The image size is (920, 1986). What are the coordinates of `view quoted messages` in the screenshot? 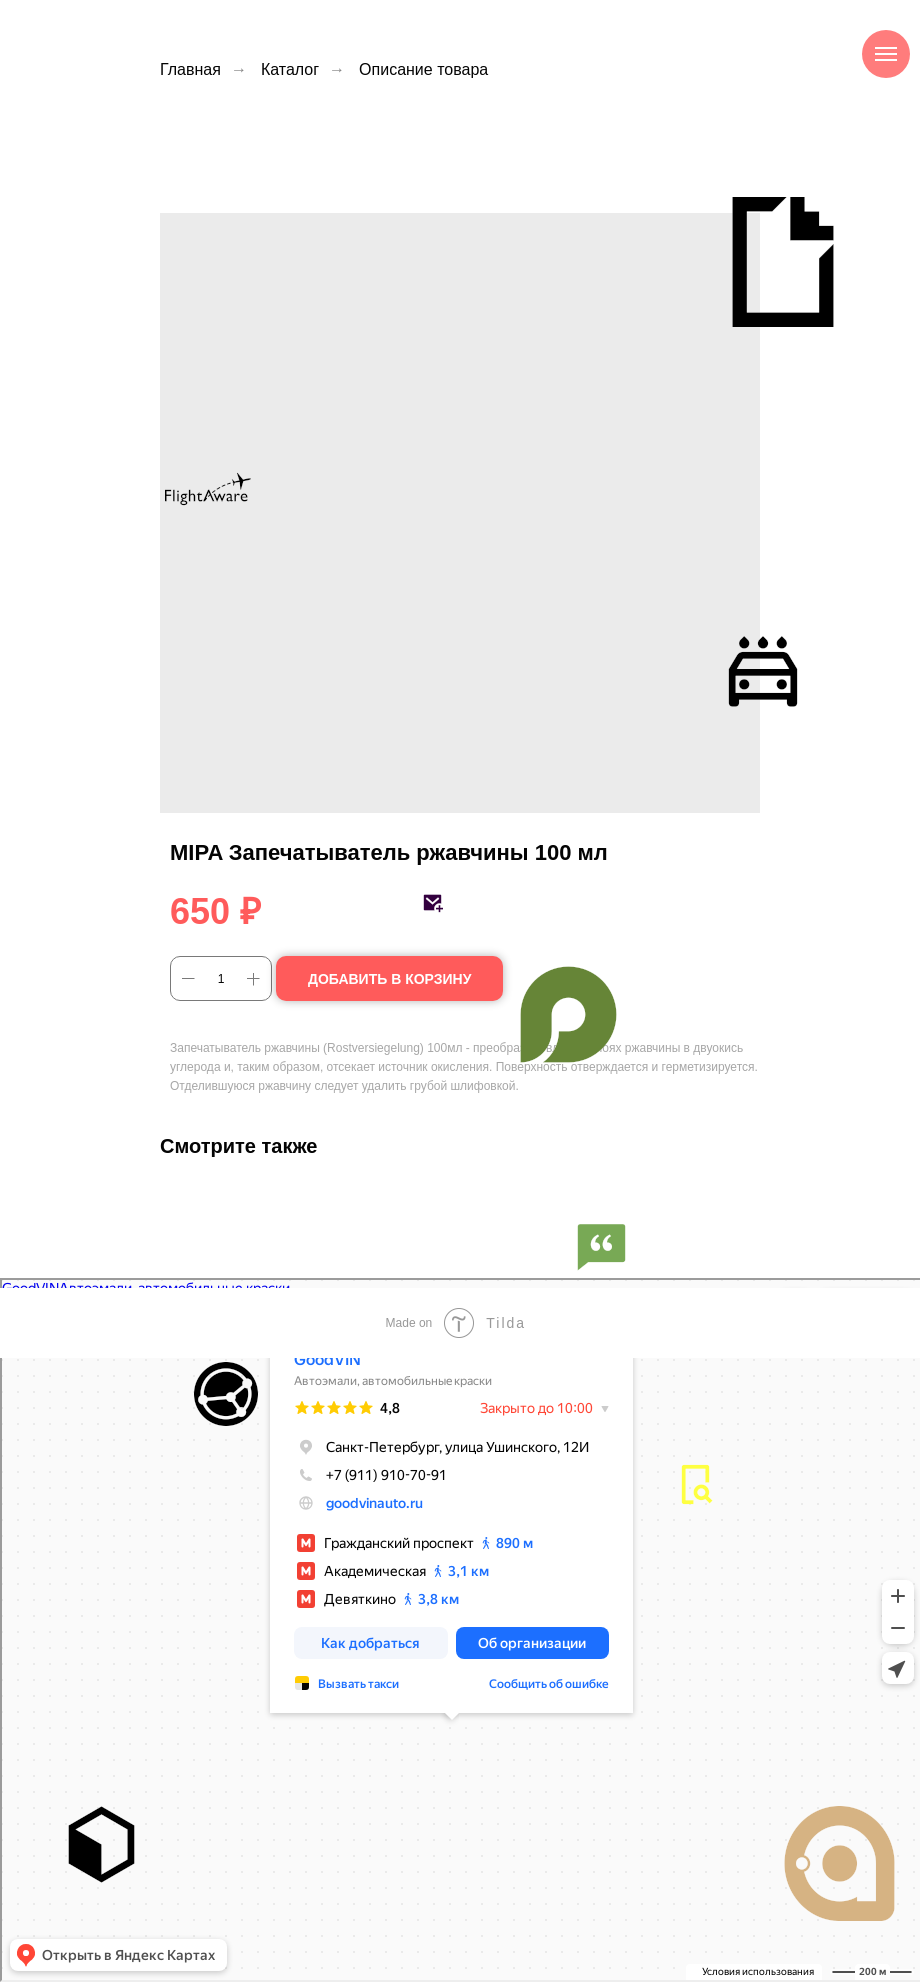 It's located at (601, 1245).